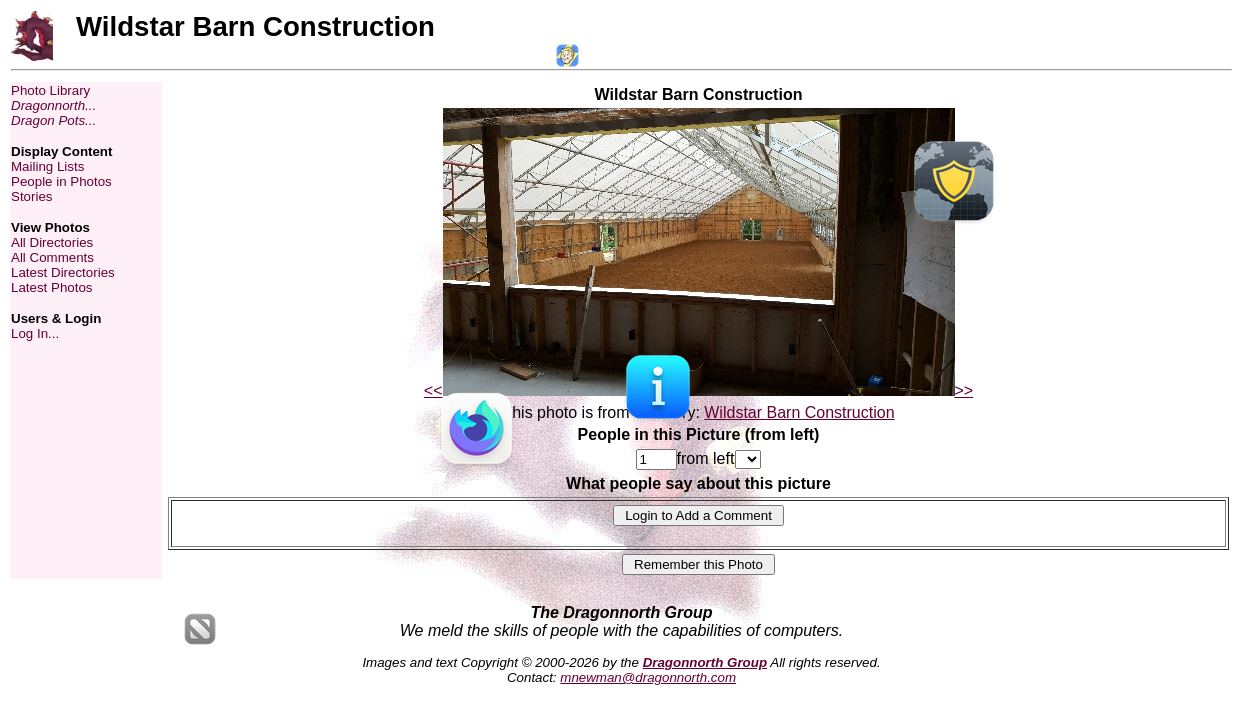 The image size is (1243, 720). What do you see at coordinates (476, 428) in the screenshot?
I see `open firefox nightly browser` at bounding box center [476, 428].